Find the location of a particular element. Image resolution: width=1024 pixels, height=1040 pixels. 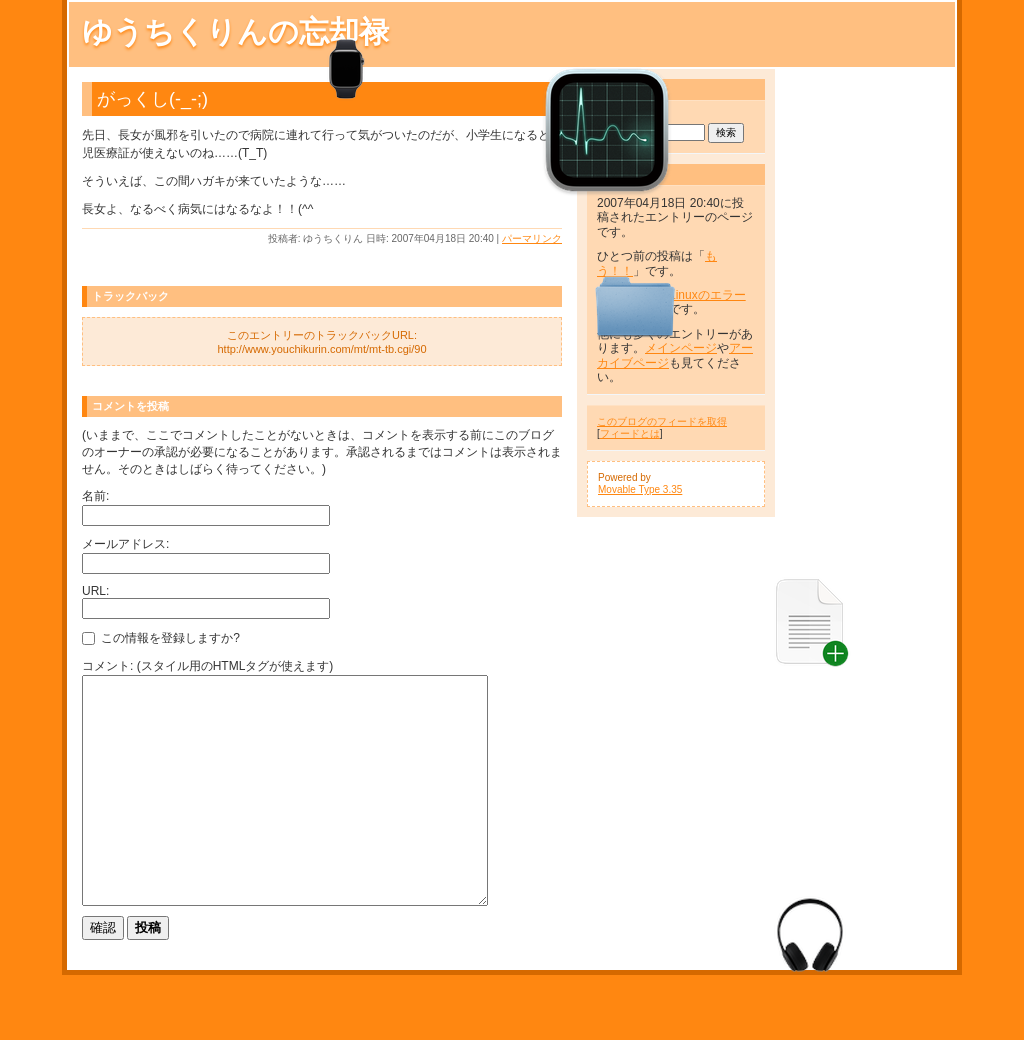

create a new document is located at coordinates (809, 621).